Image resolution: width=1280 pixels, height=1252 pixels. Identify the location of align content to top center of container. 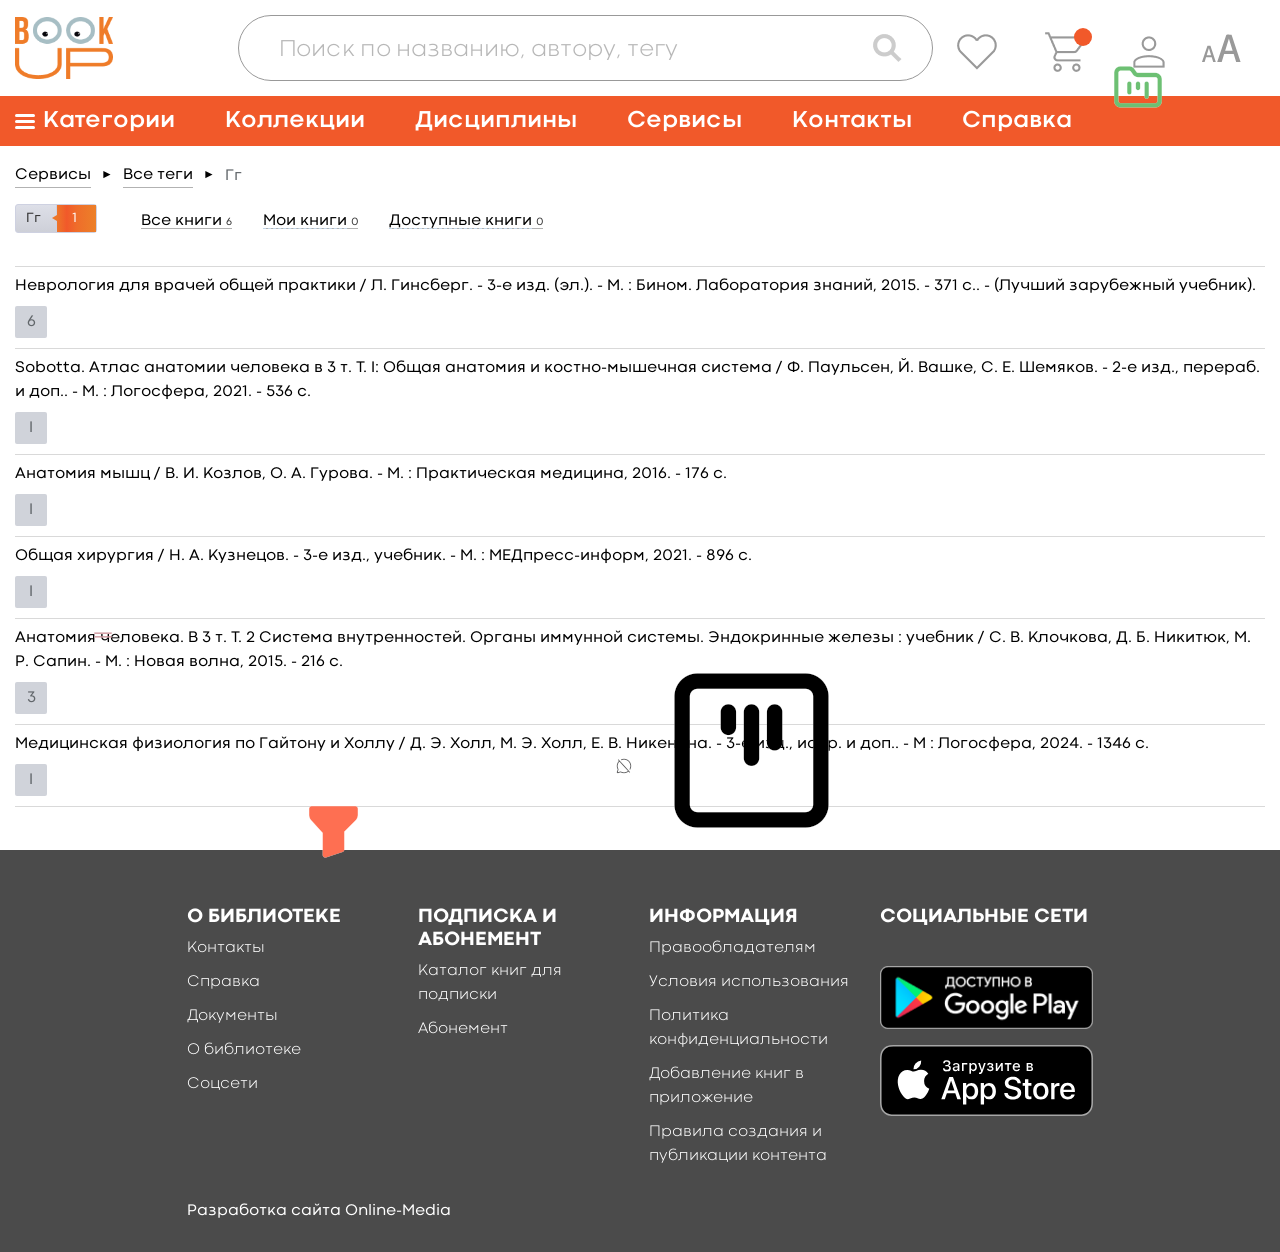
(751, 750).